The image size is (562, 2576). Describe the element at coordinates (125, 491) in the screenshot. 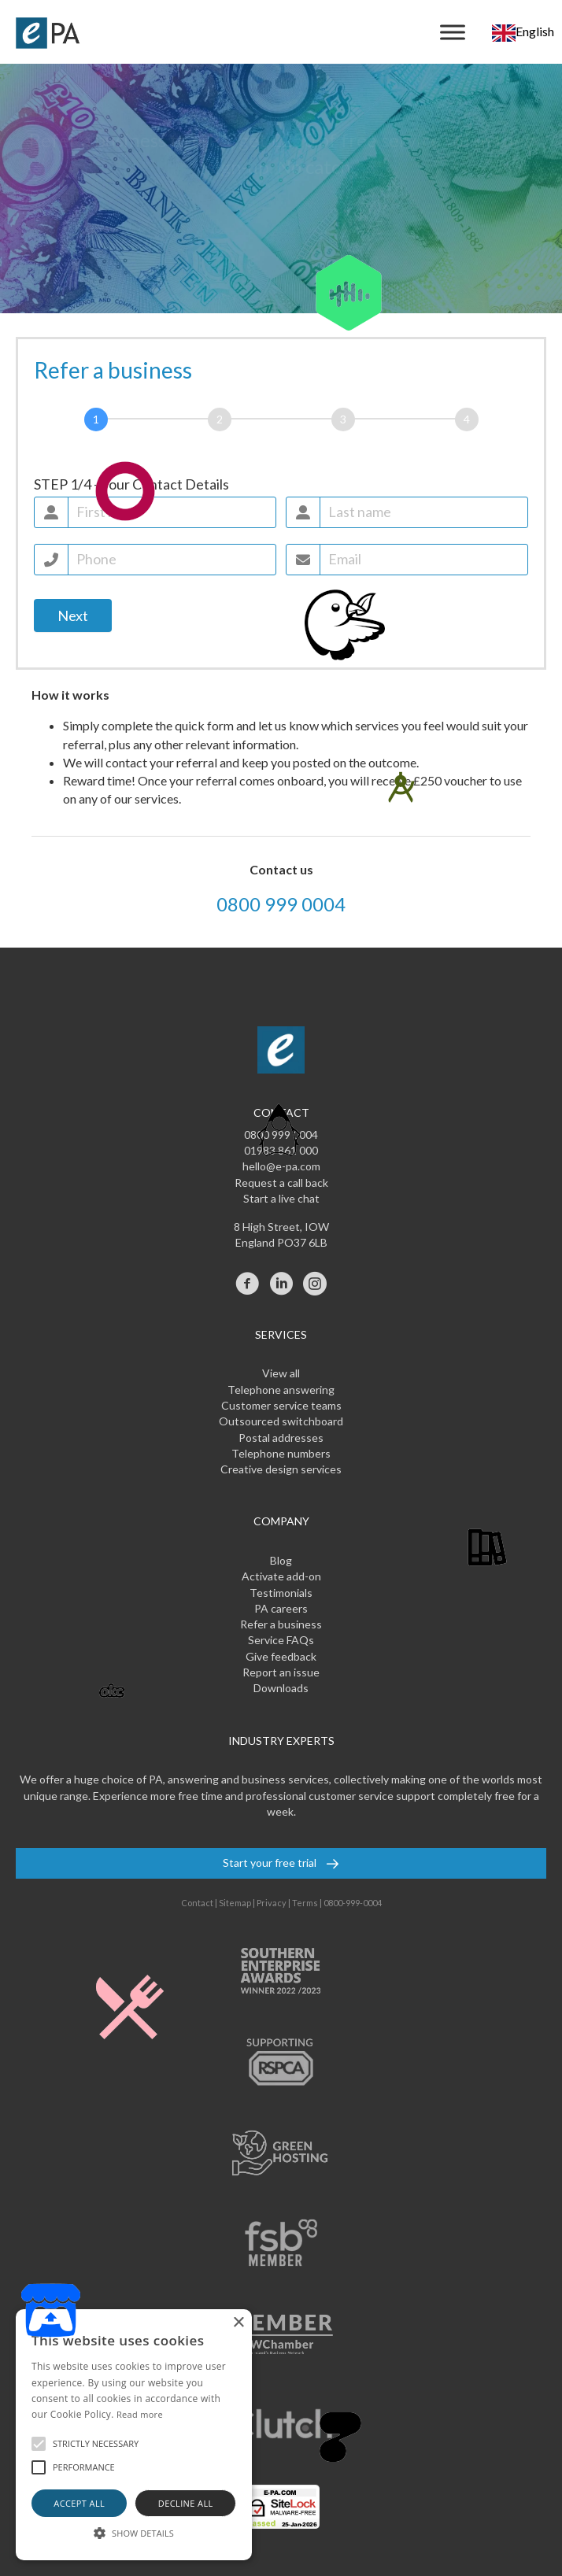

I see `indicates loading or processing in progress` at that location.